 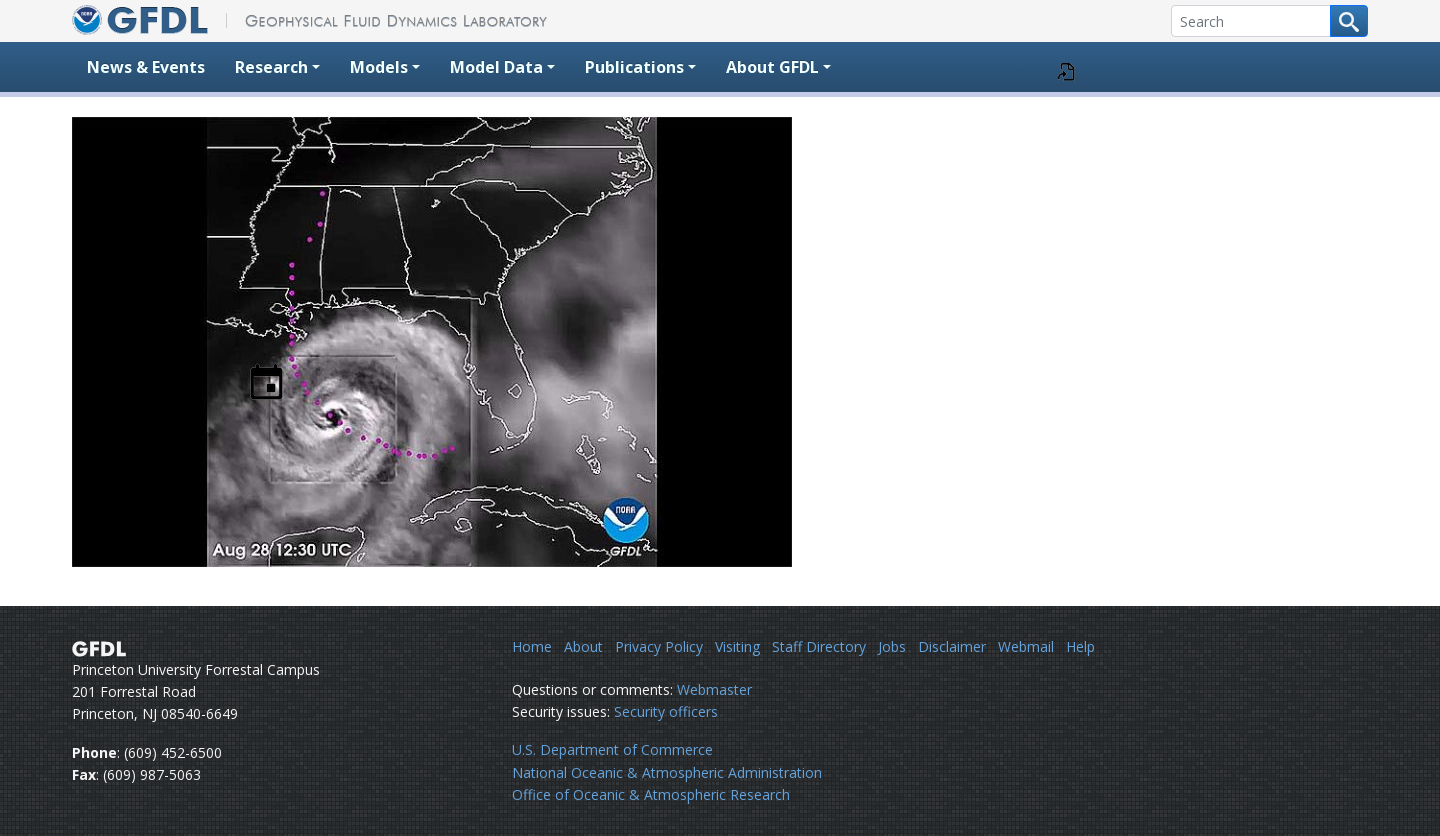 I want to click on add an event to your calendar, so click(x=266, y=383).